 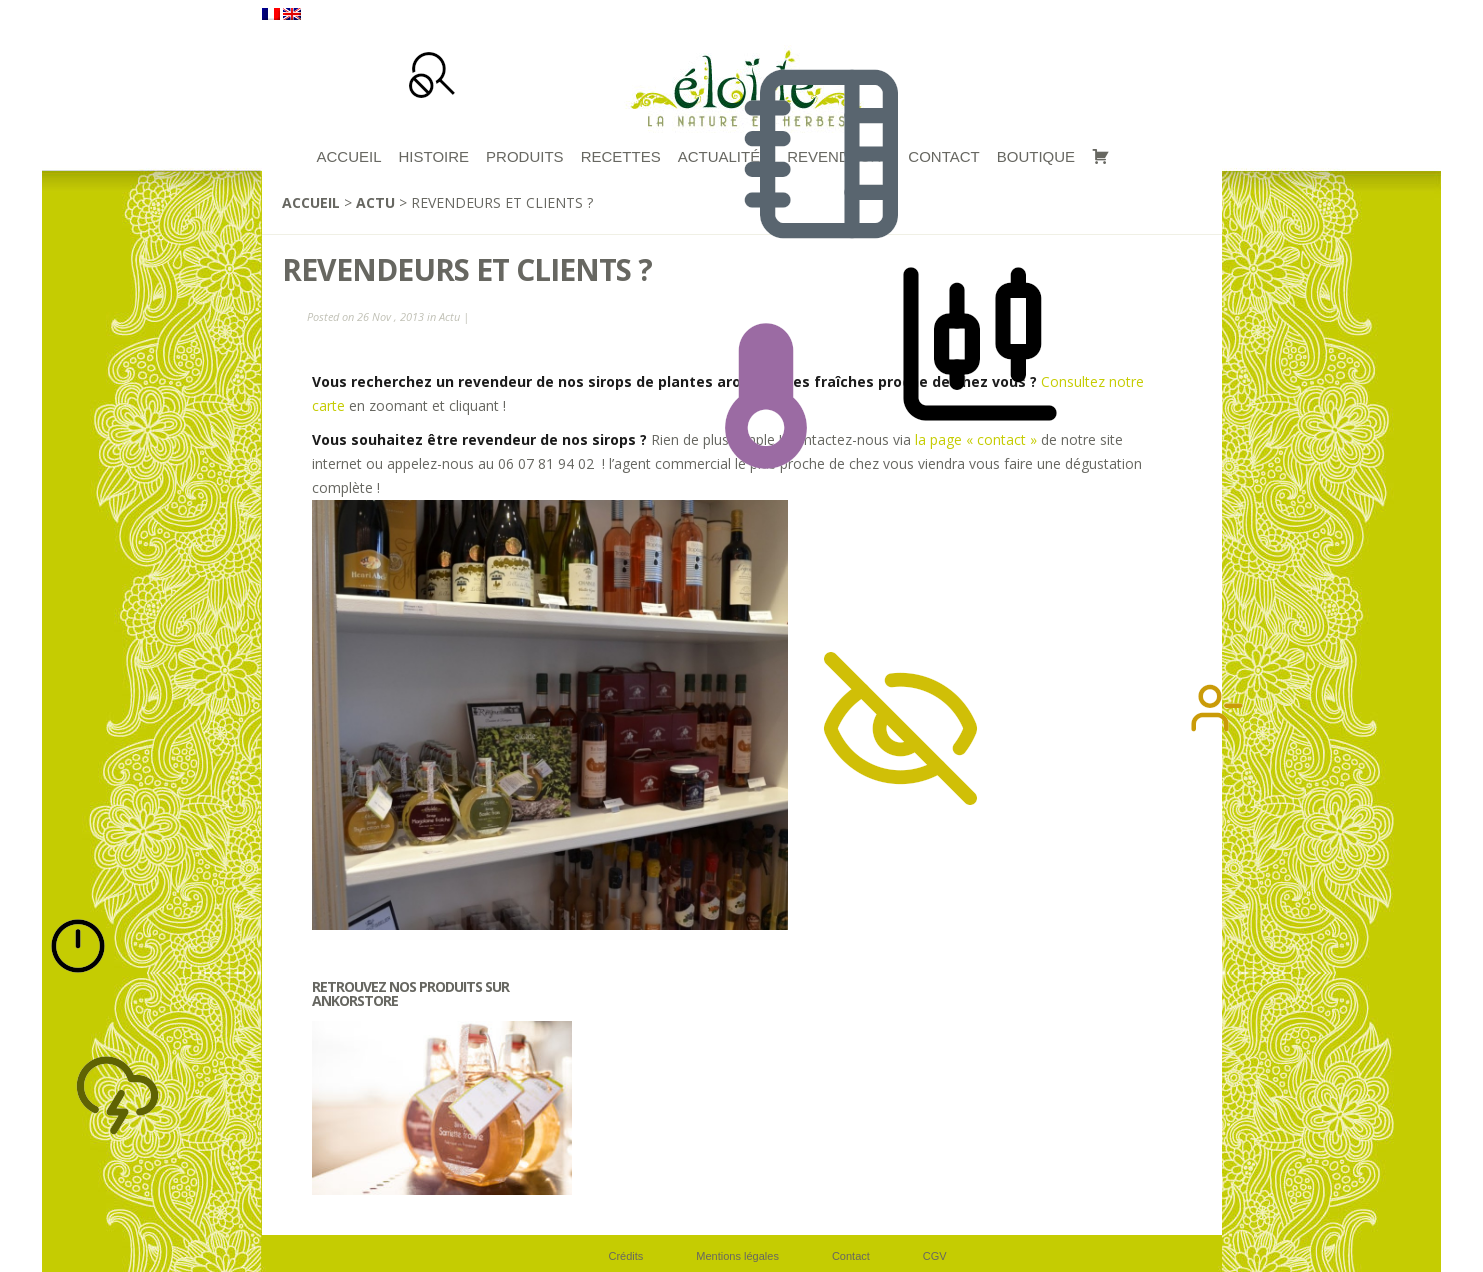 What do you see at coordinates (900, 728) in the screenshot?
I see `hide password or sensitive content` at bounding box center [900, 728].